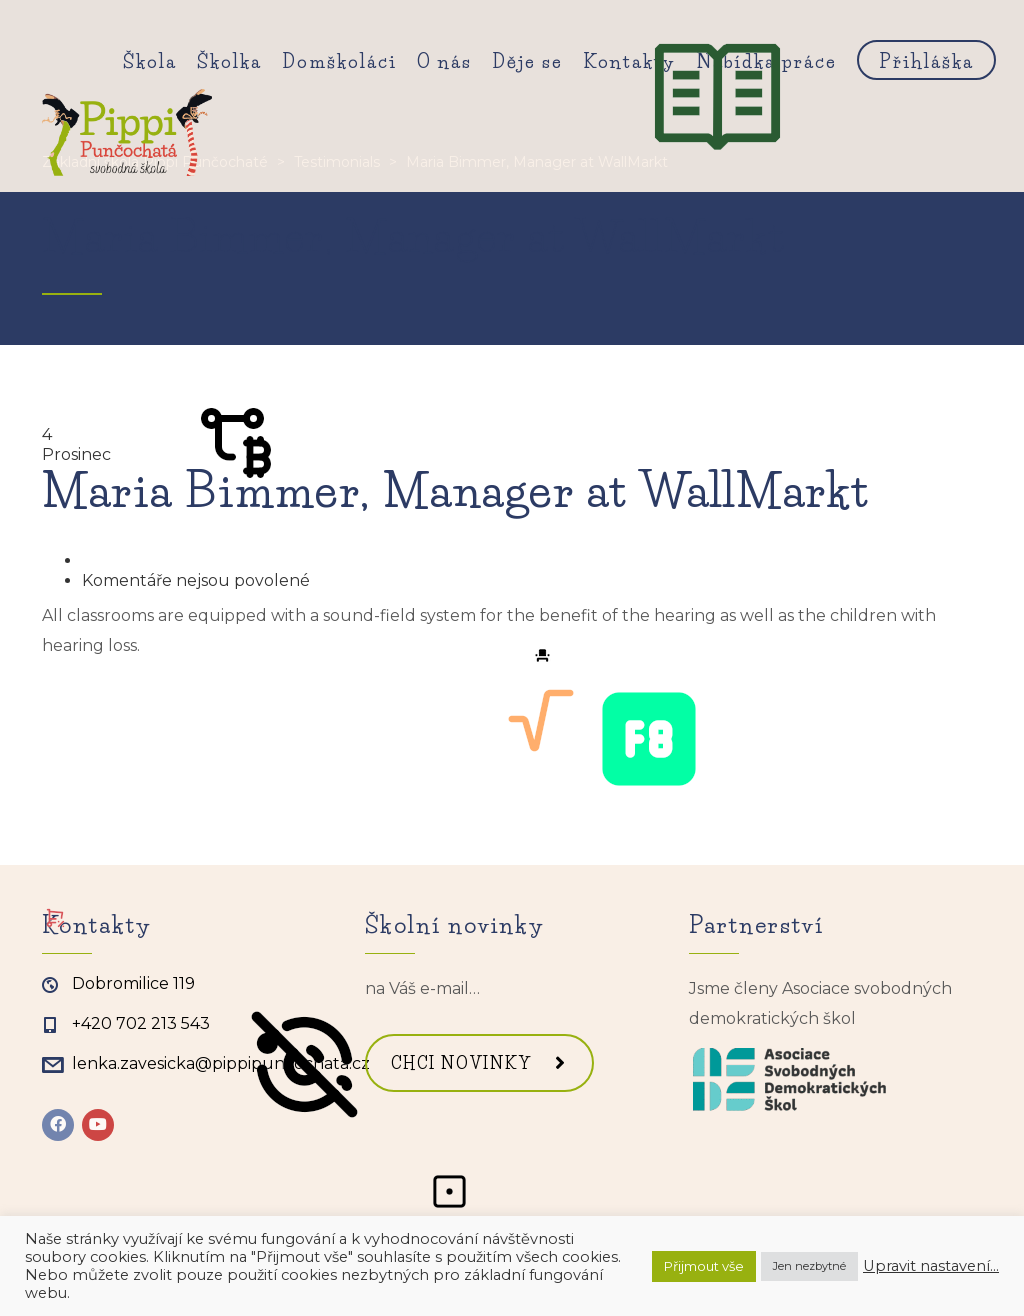 The image size is (1024, 1316). Describe the element at coordinates (541, 719) in the screenshot. I see `square root mathematical operation` at that location.